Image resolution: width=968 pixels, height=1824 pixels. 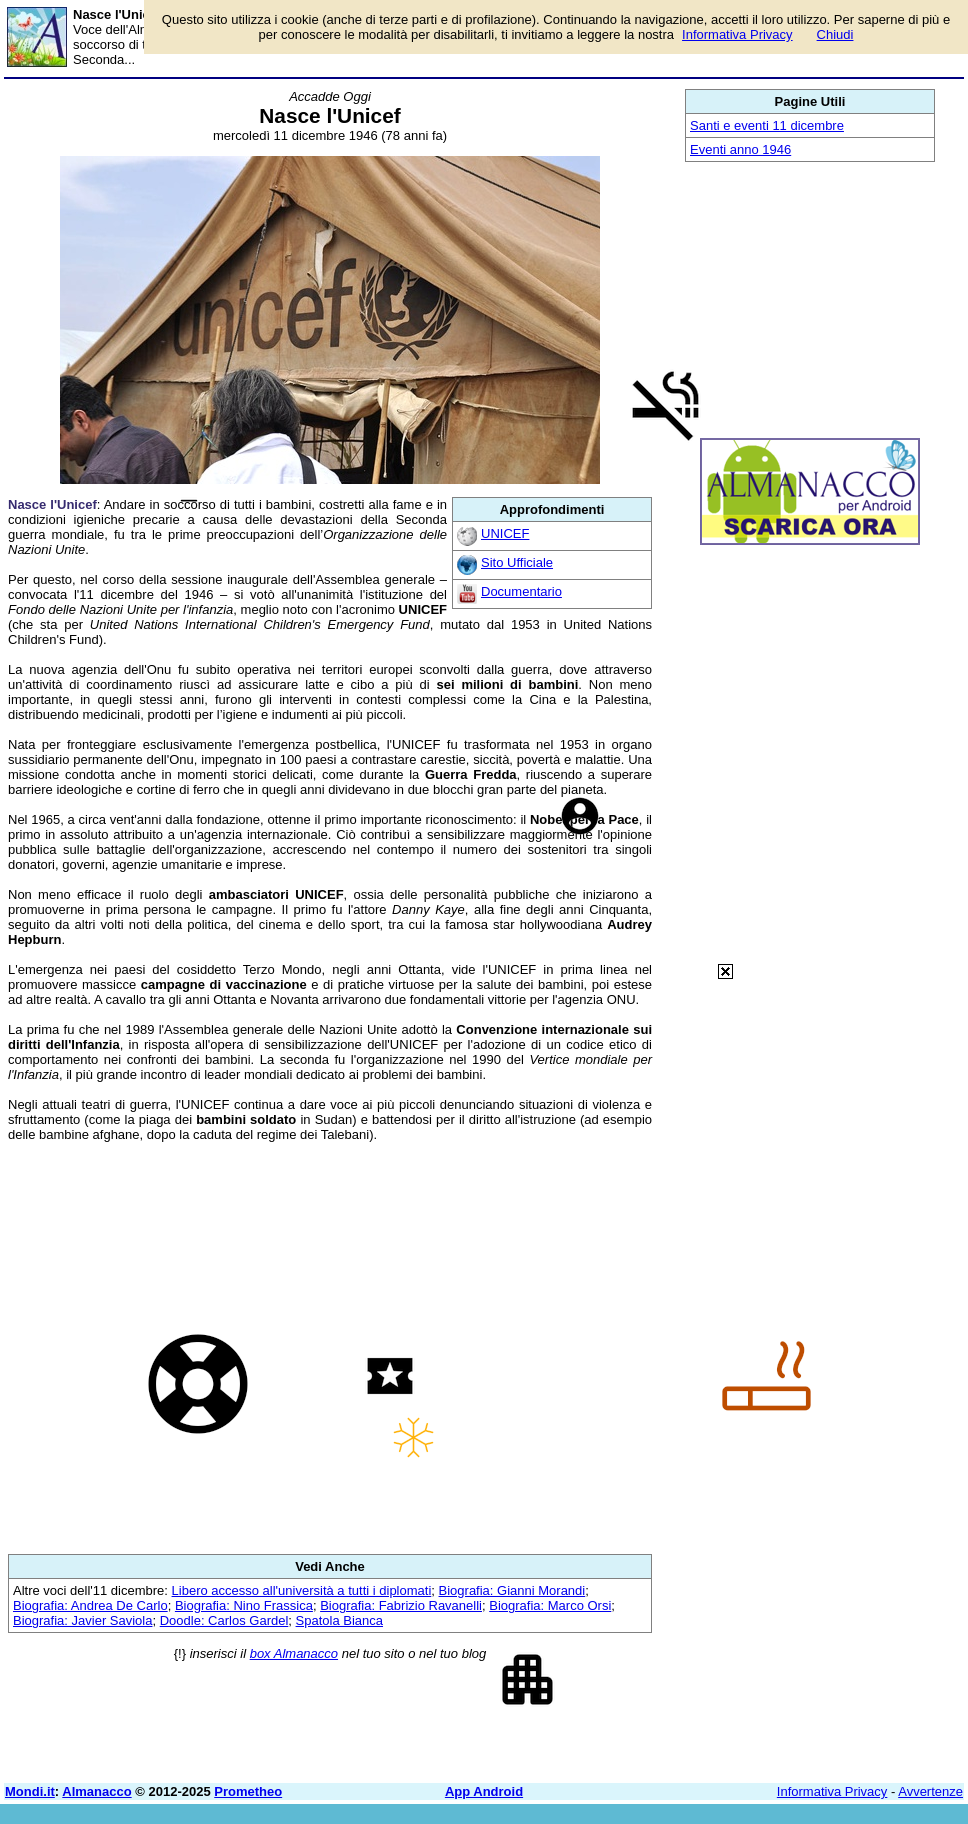 I want to click on activate cooling or air conditioning mode, so click(x=413, y=1437).